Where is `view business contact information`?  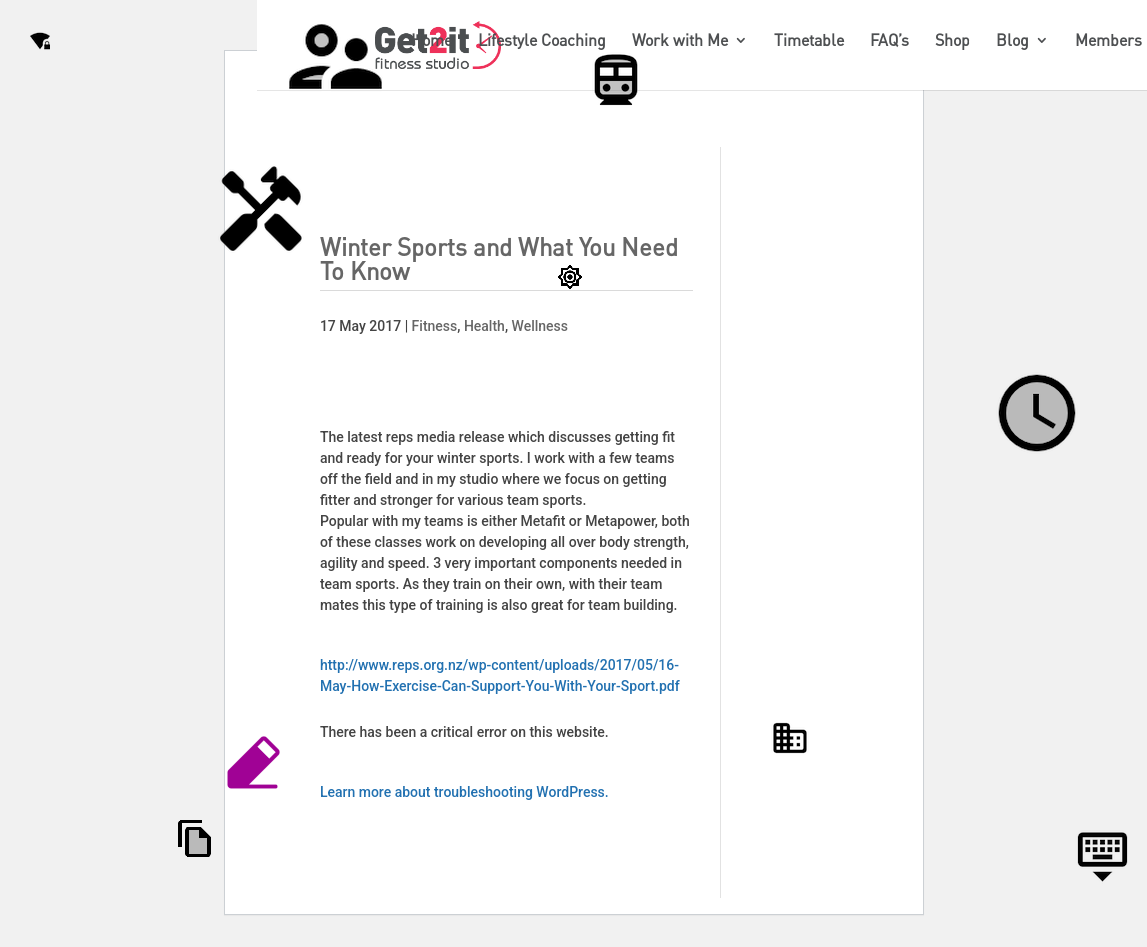
view business contact information is located at coordinates (790, 738).